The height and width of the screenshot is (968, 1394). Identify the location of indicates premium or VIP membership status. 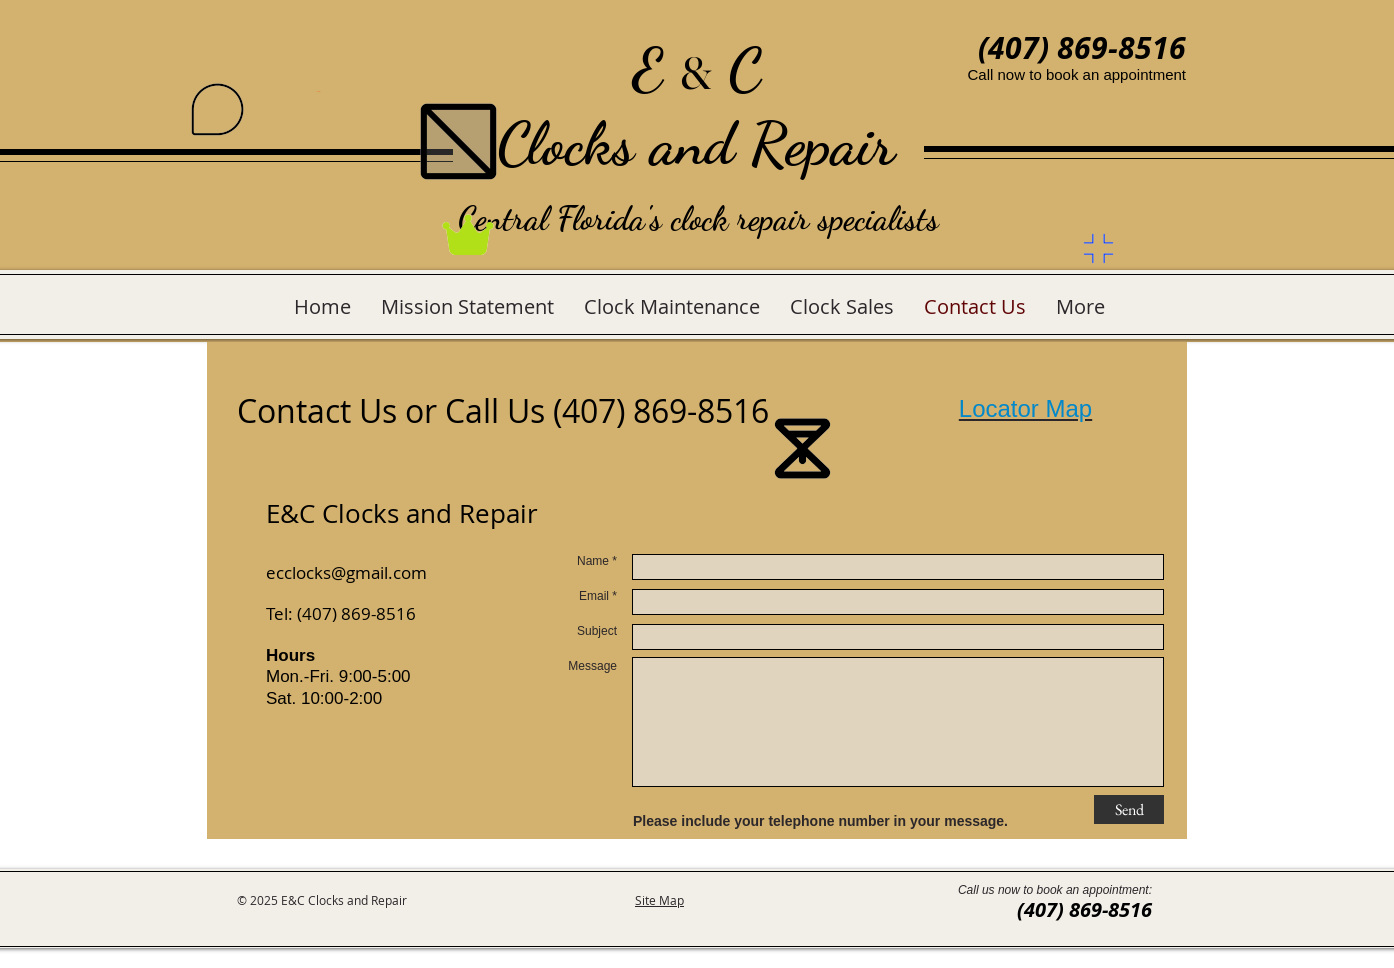
(468, 237).